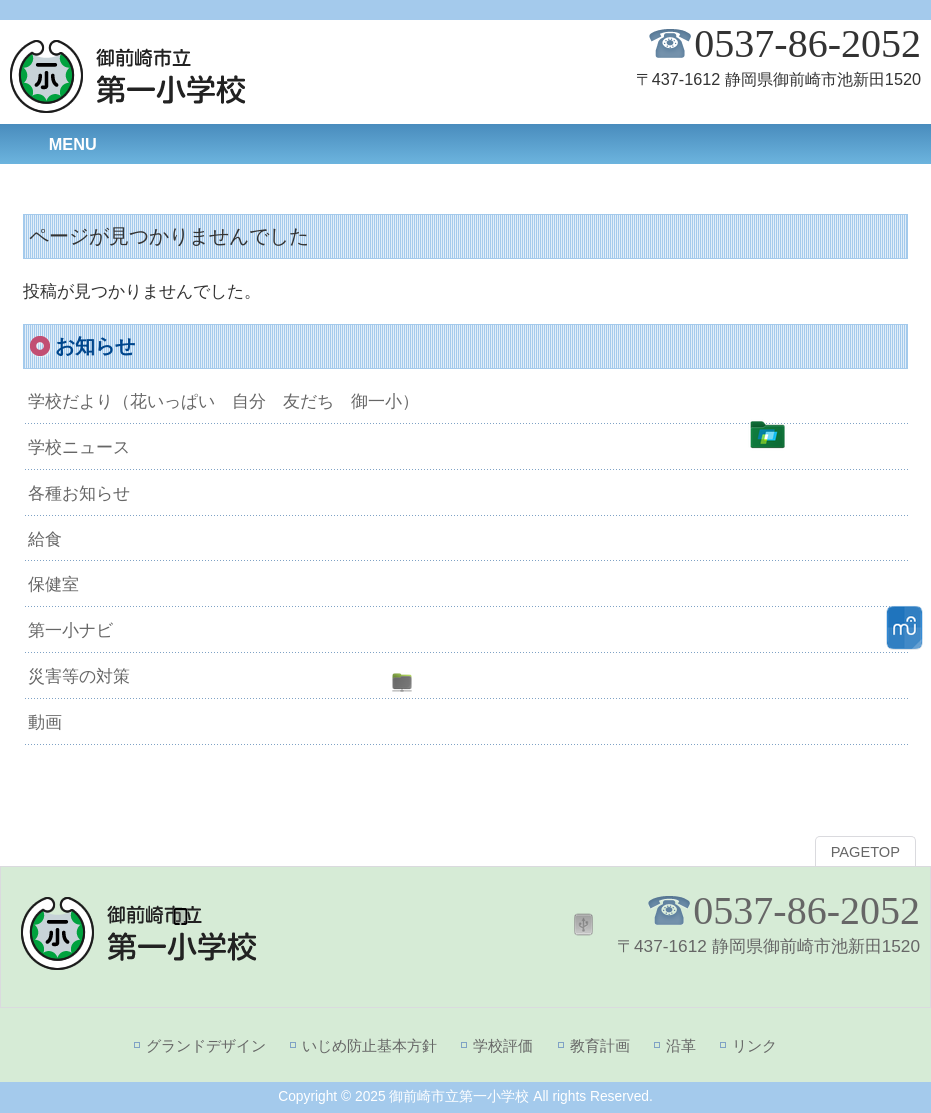 The width and height of the screenshot is (931, 1113). Describe the element at coordinates (180, 916) in the screenshot. I see `view connected iPad device` at that location.